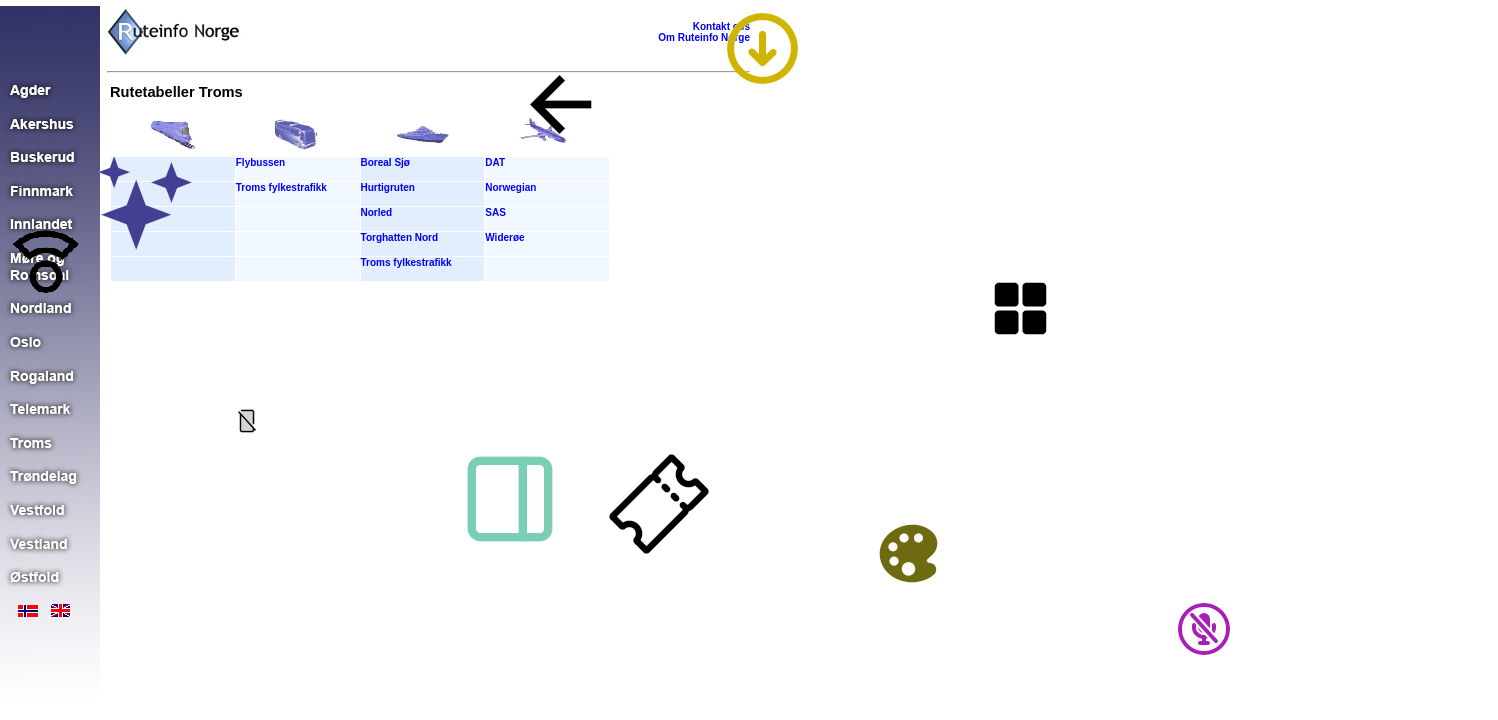 This screenshot has height=720, width=1498. I want to click on download a file or content, so click(762, 48).